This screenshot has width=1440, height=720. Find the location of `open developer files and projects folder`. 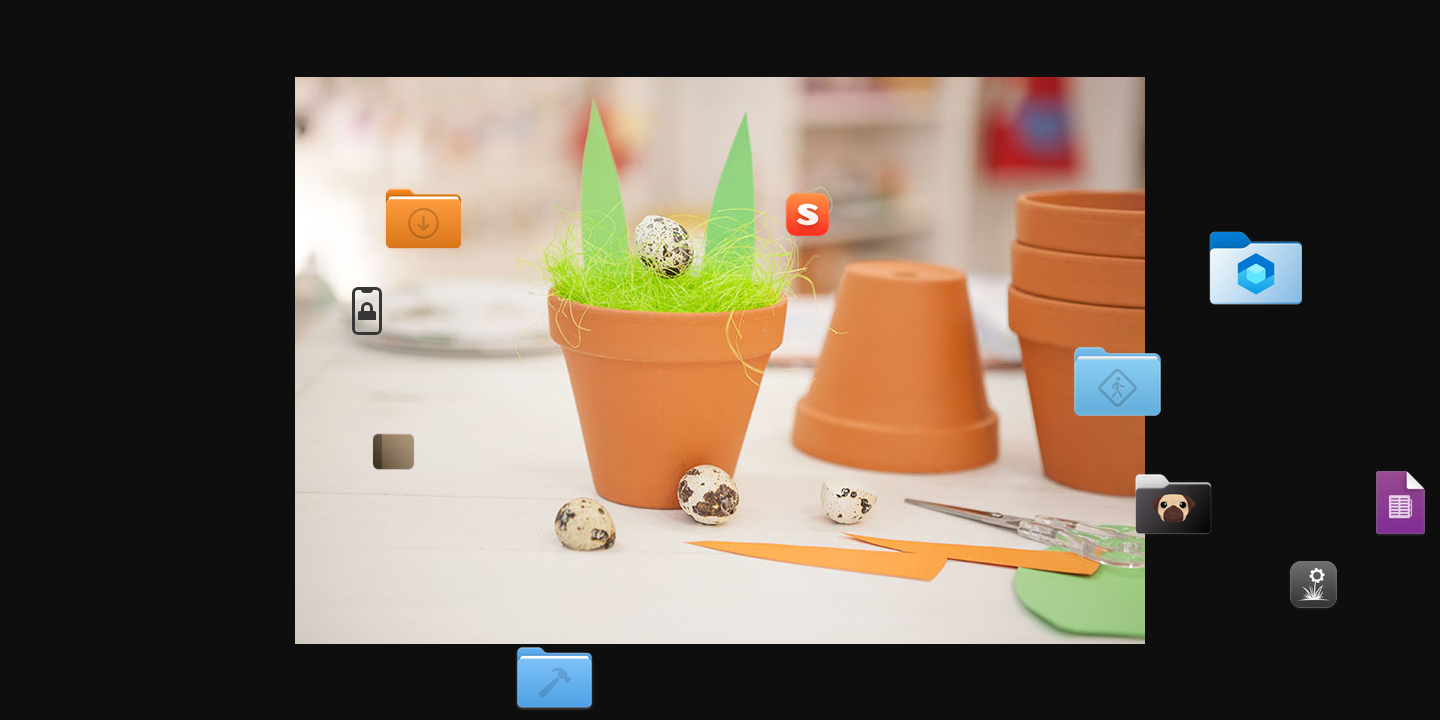

open developer files and projects folder is located at coordinates (554, 677).